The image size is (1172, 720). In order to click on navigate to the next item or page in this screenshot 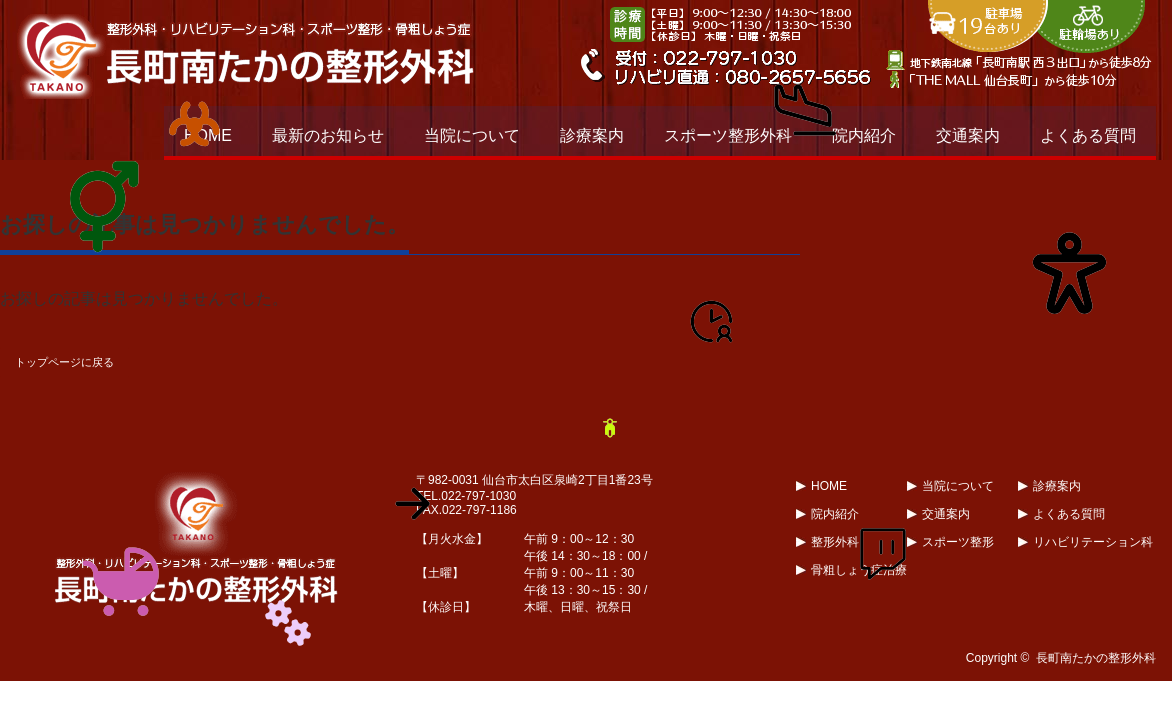, I will do `click(411, 504)`.